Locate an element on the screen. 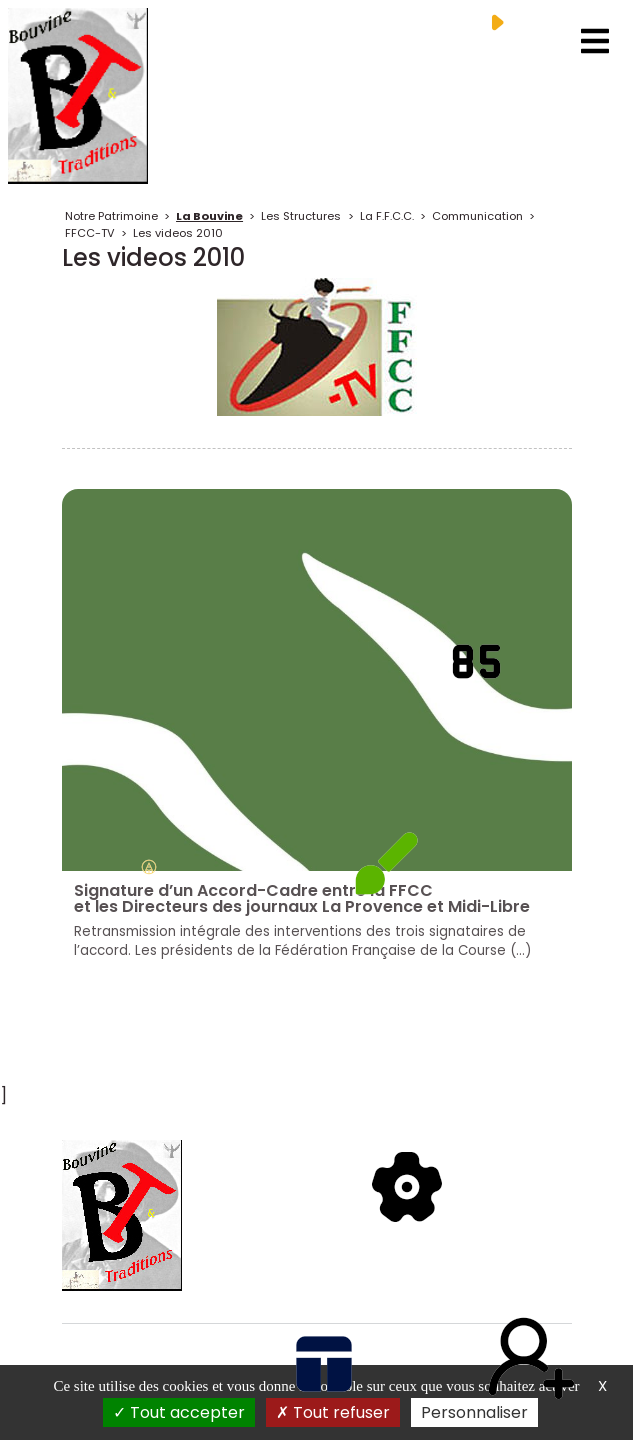  access brush or painting tools is located at coordinates (386, 863).